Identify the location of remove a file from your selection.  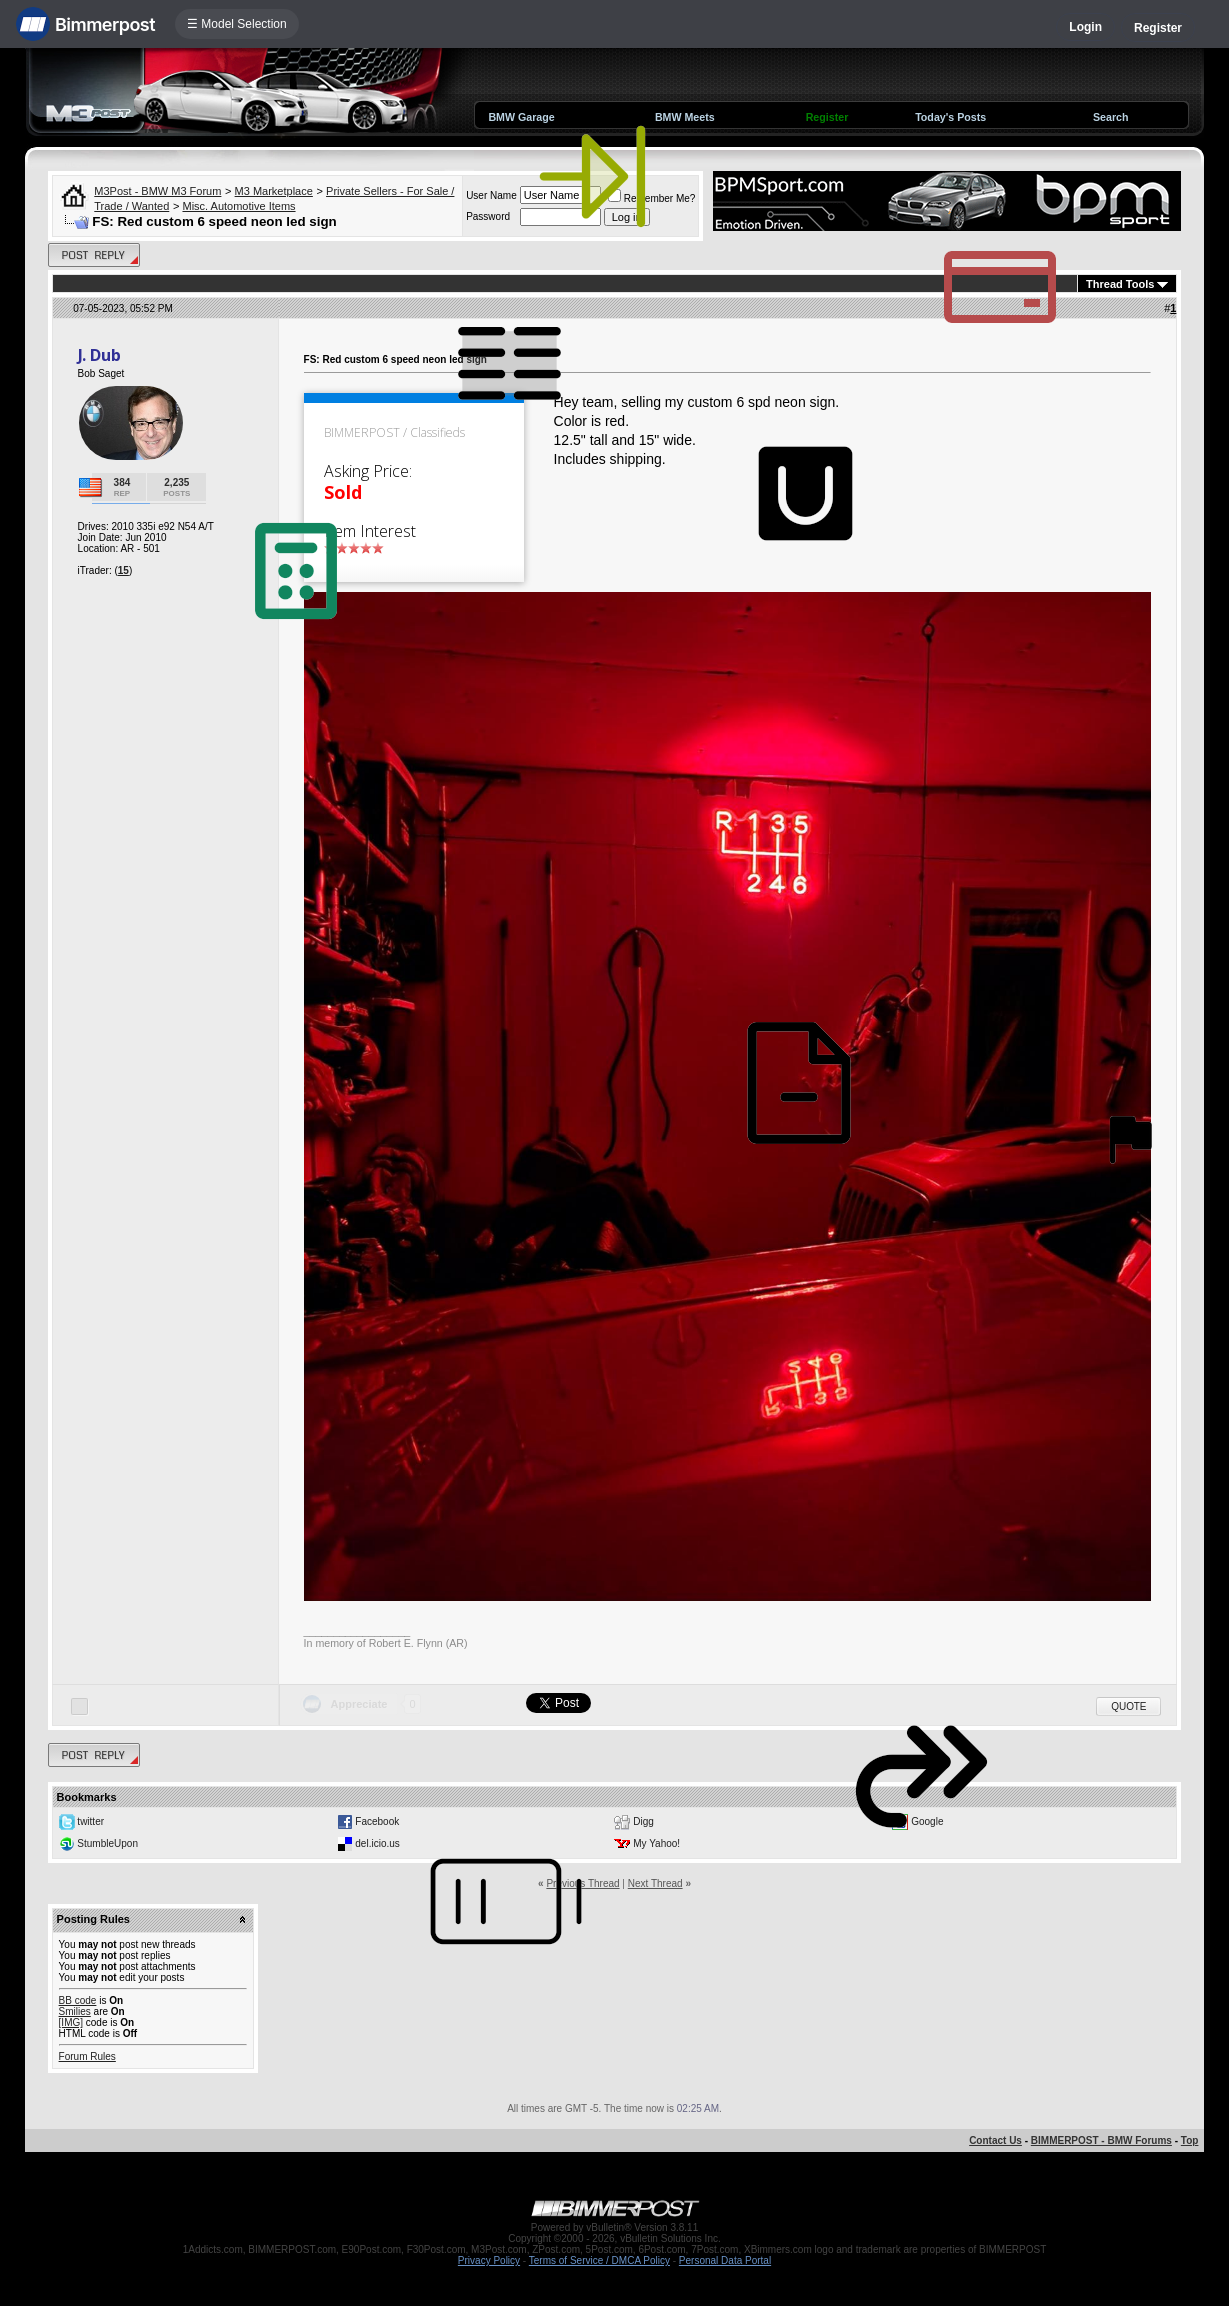
(799, 1083).